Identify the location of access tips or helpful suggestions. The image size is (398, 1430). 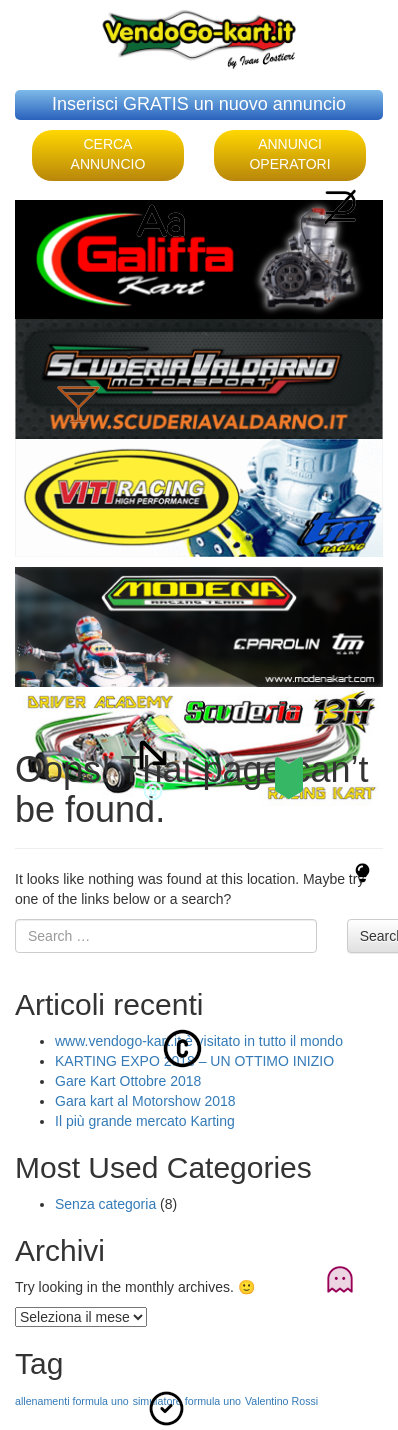
(362, 872).